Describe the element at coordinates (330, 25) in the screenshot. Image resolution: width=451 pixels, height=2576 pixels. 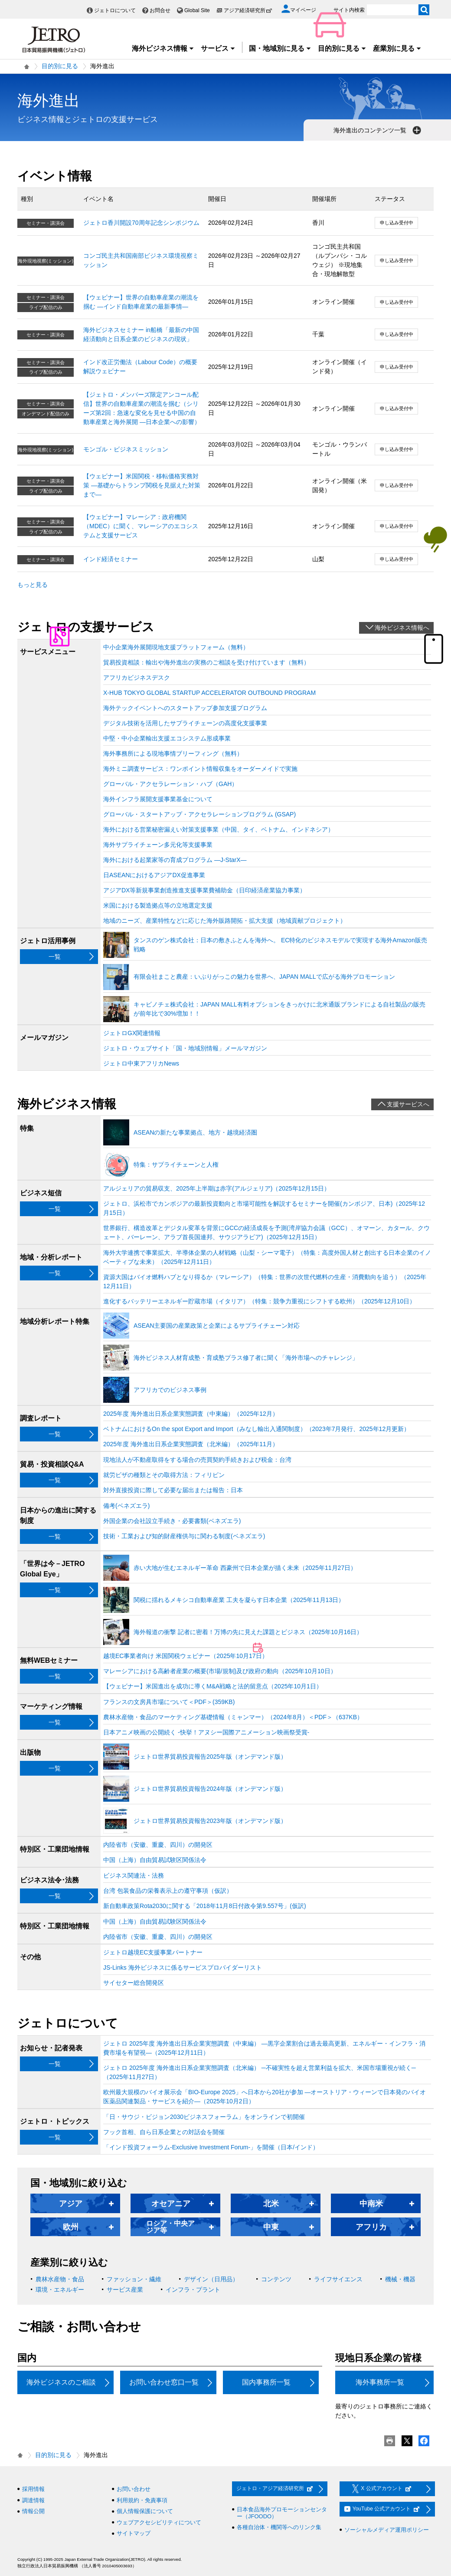
I see `access vehicle or driving settings` at that location.